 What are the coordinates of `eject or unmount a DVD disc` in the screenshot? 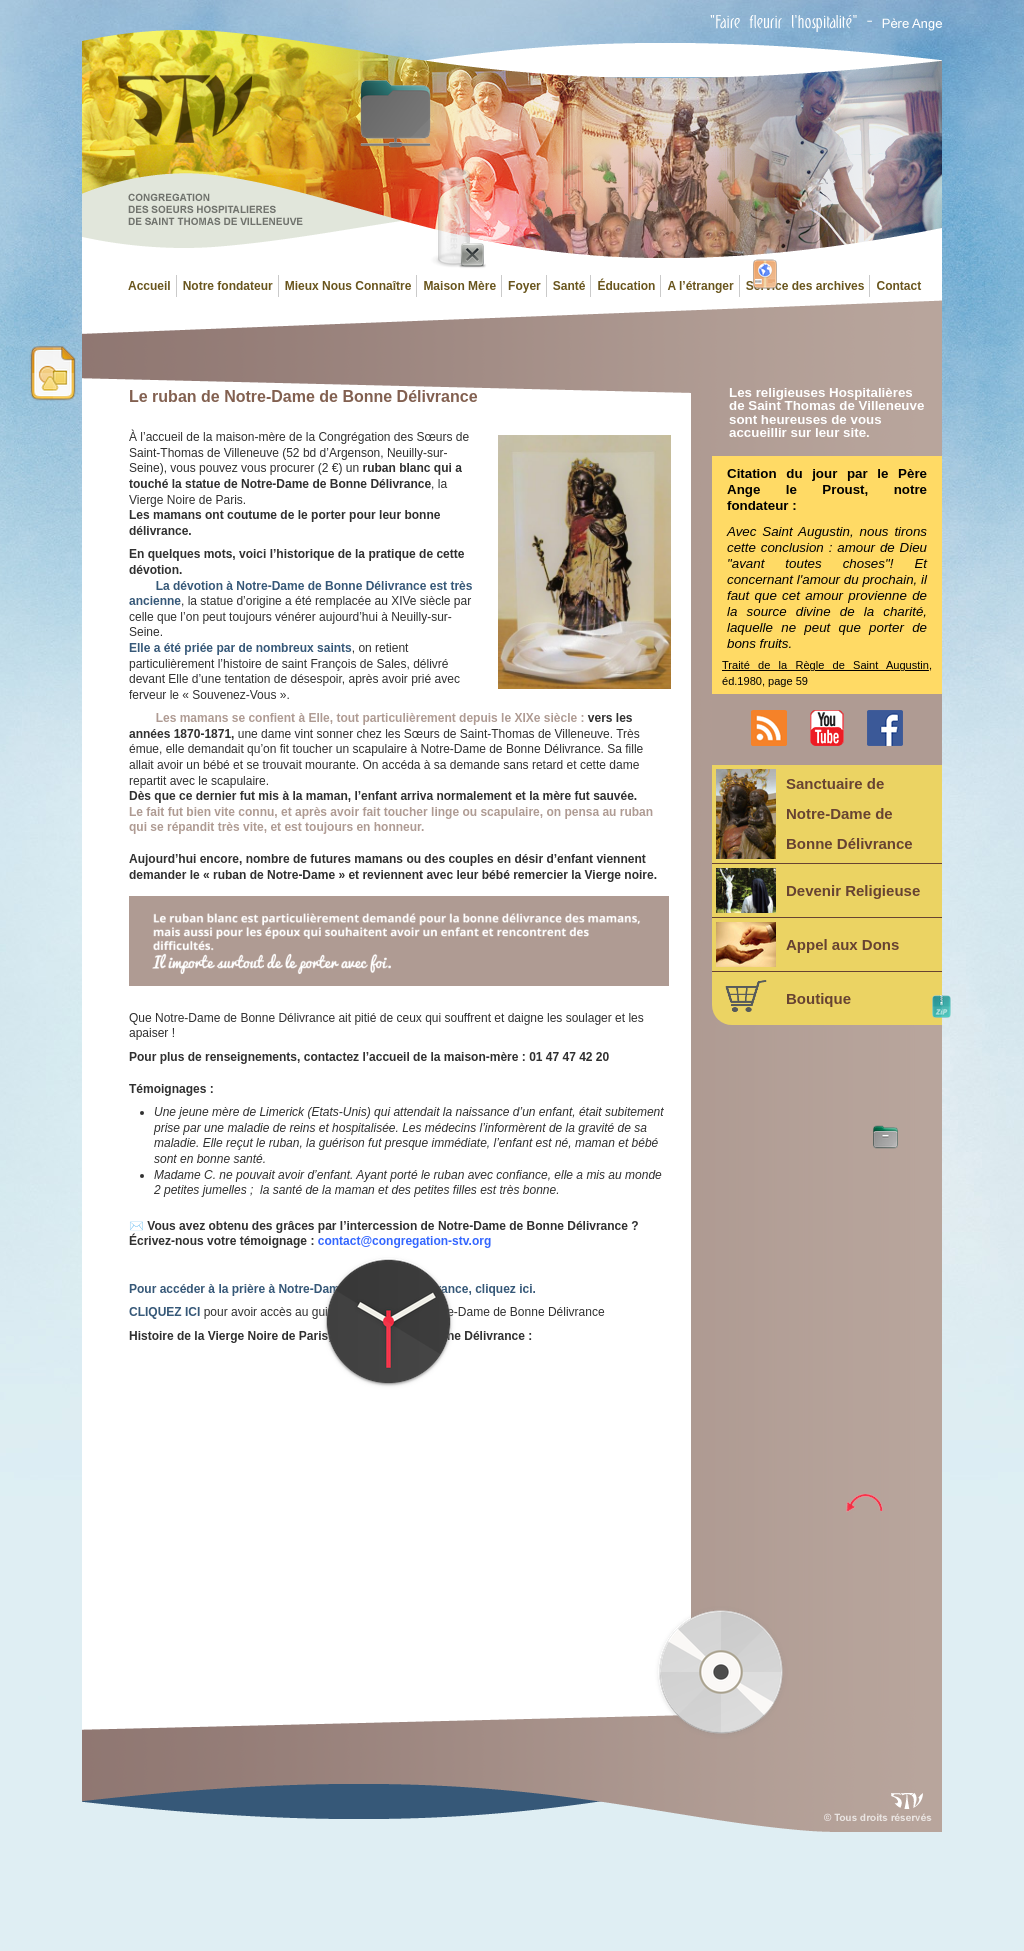 It's located at (721, 1672).